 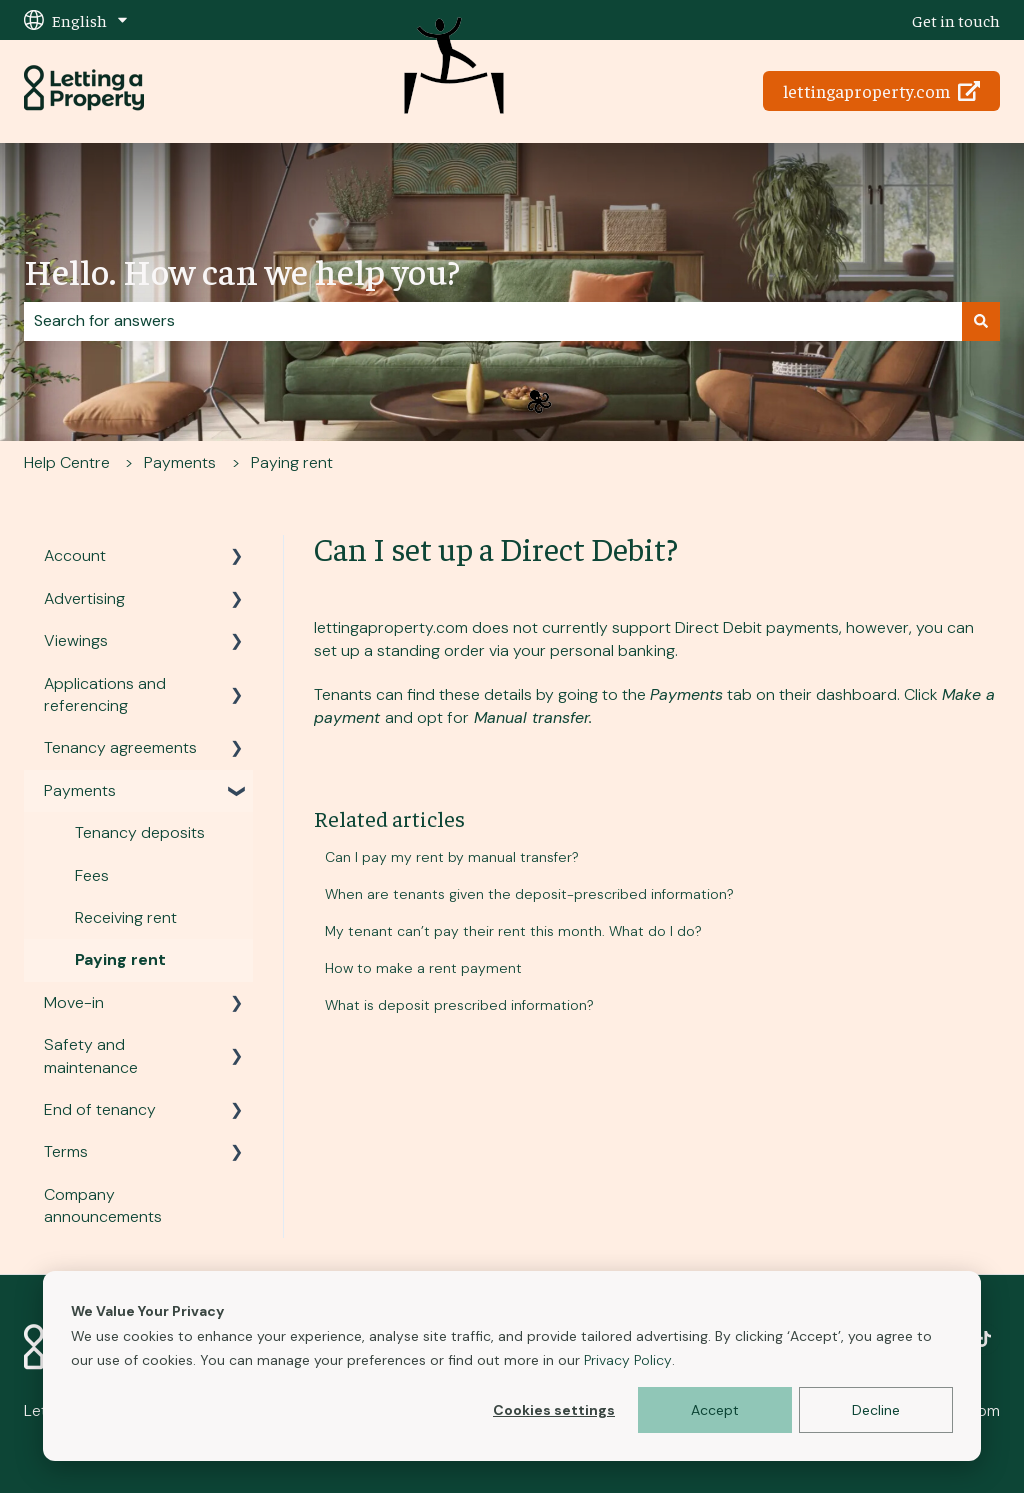 What do you see at coordinates (539, 401) in the screenshot?
I see `indicates an aquatic or ocean-themed game element` at bounding box center [539, 401].